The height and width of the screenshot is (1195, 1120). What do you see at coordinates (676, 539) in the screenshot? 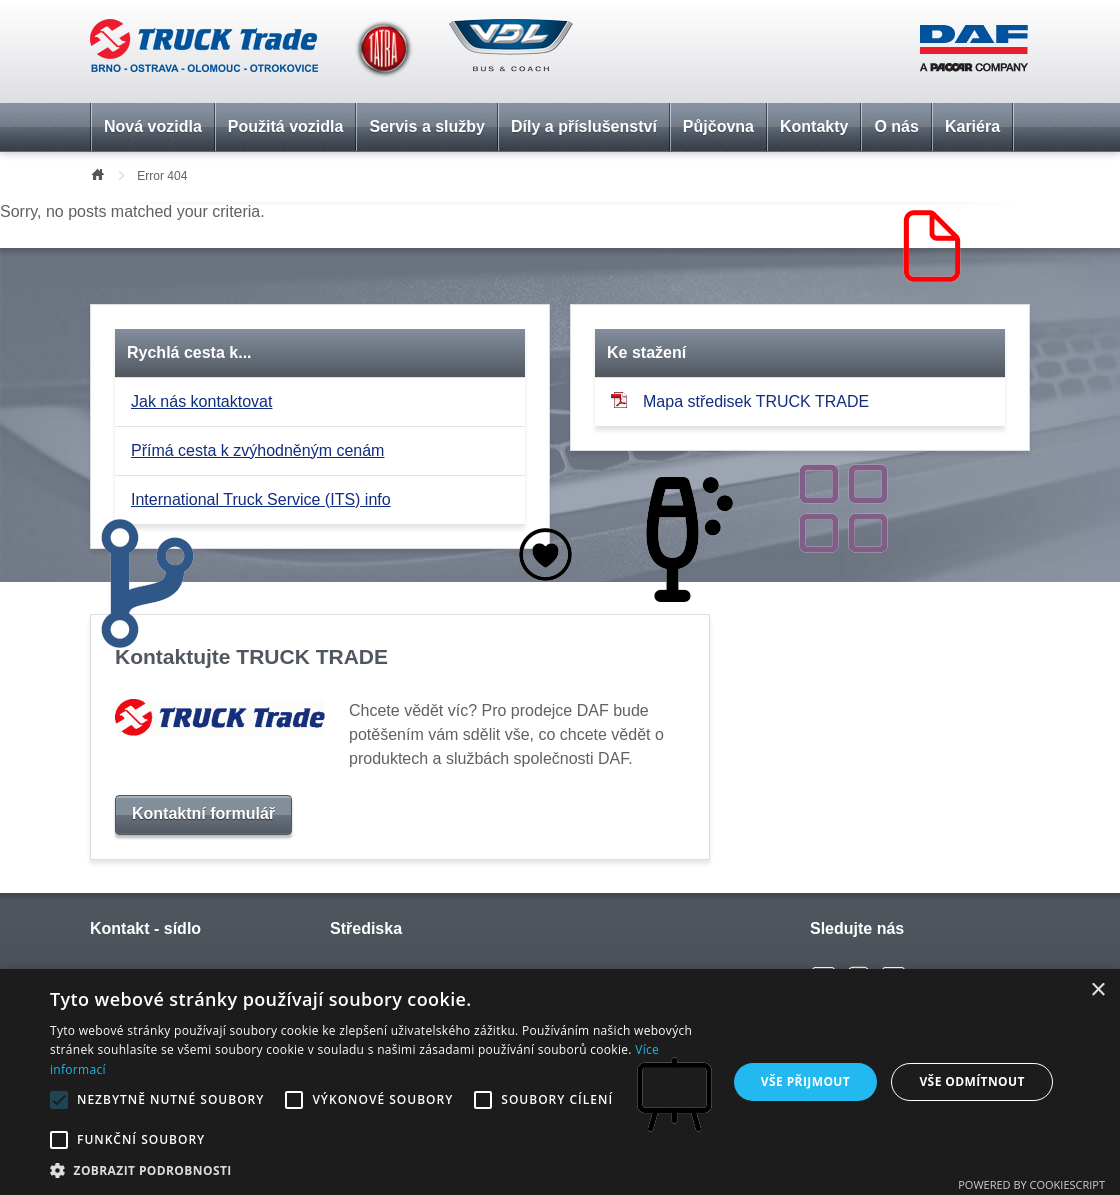
I see `celebrate an achievement or milestone` at bounding box center [676, 539].